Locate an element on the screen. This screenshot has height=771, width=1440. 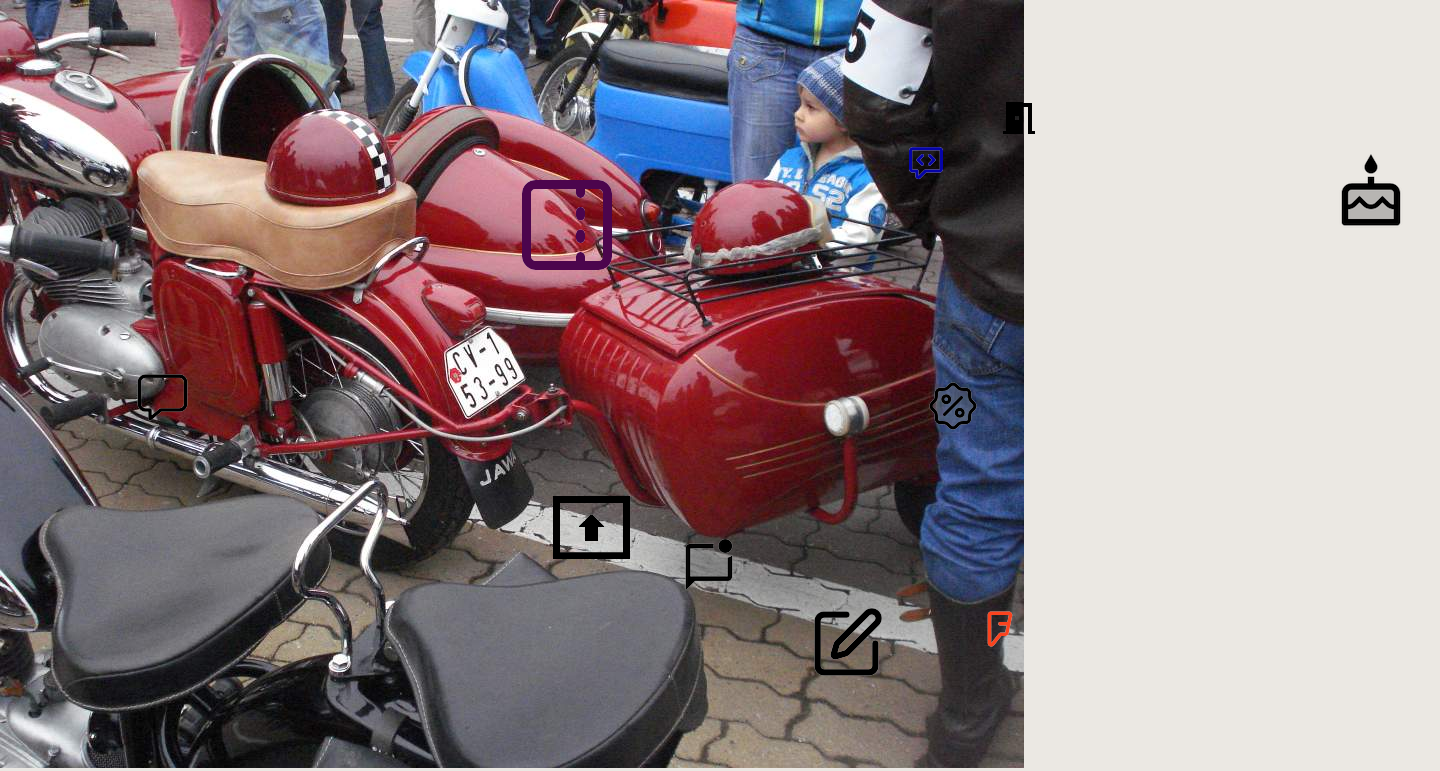
compose a new post or message is located at coordinates (846, 643).